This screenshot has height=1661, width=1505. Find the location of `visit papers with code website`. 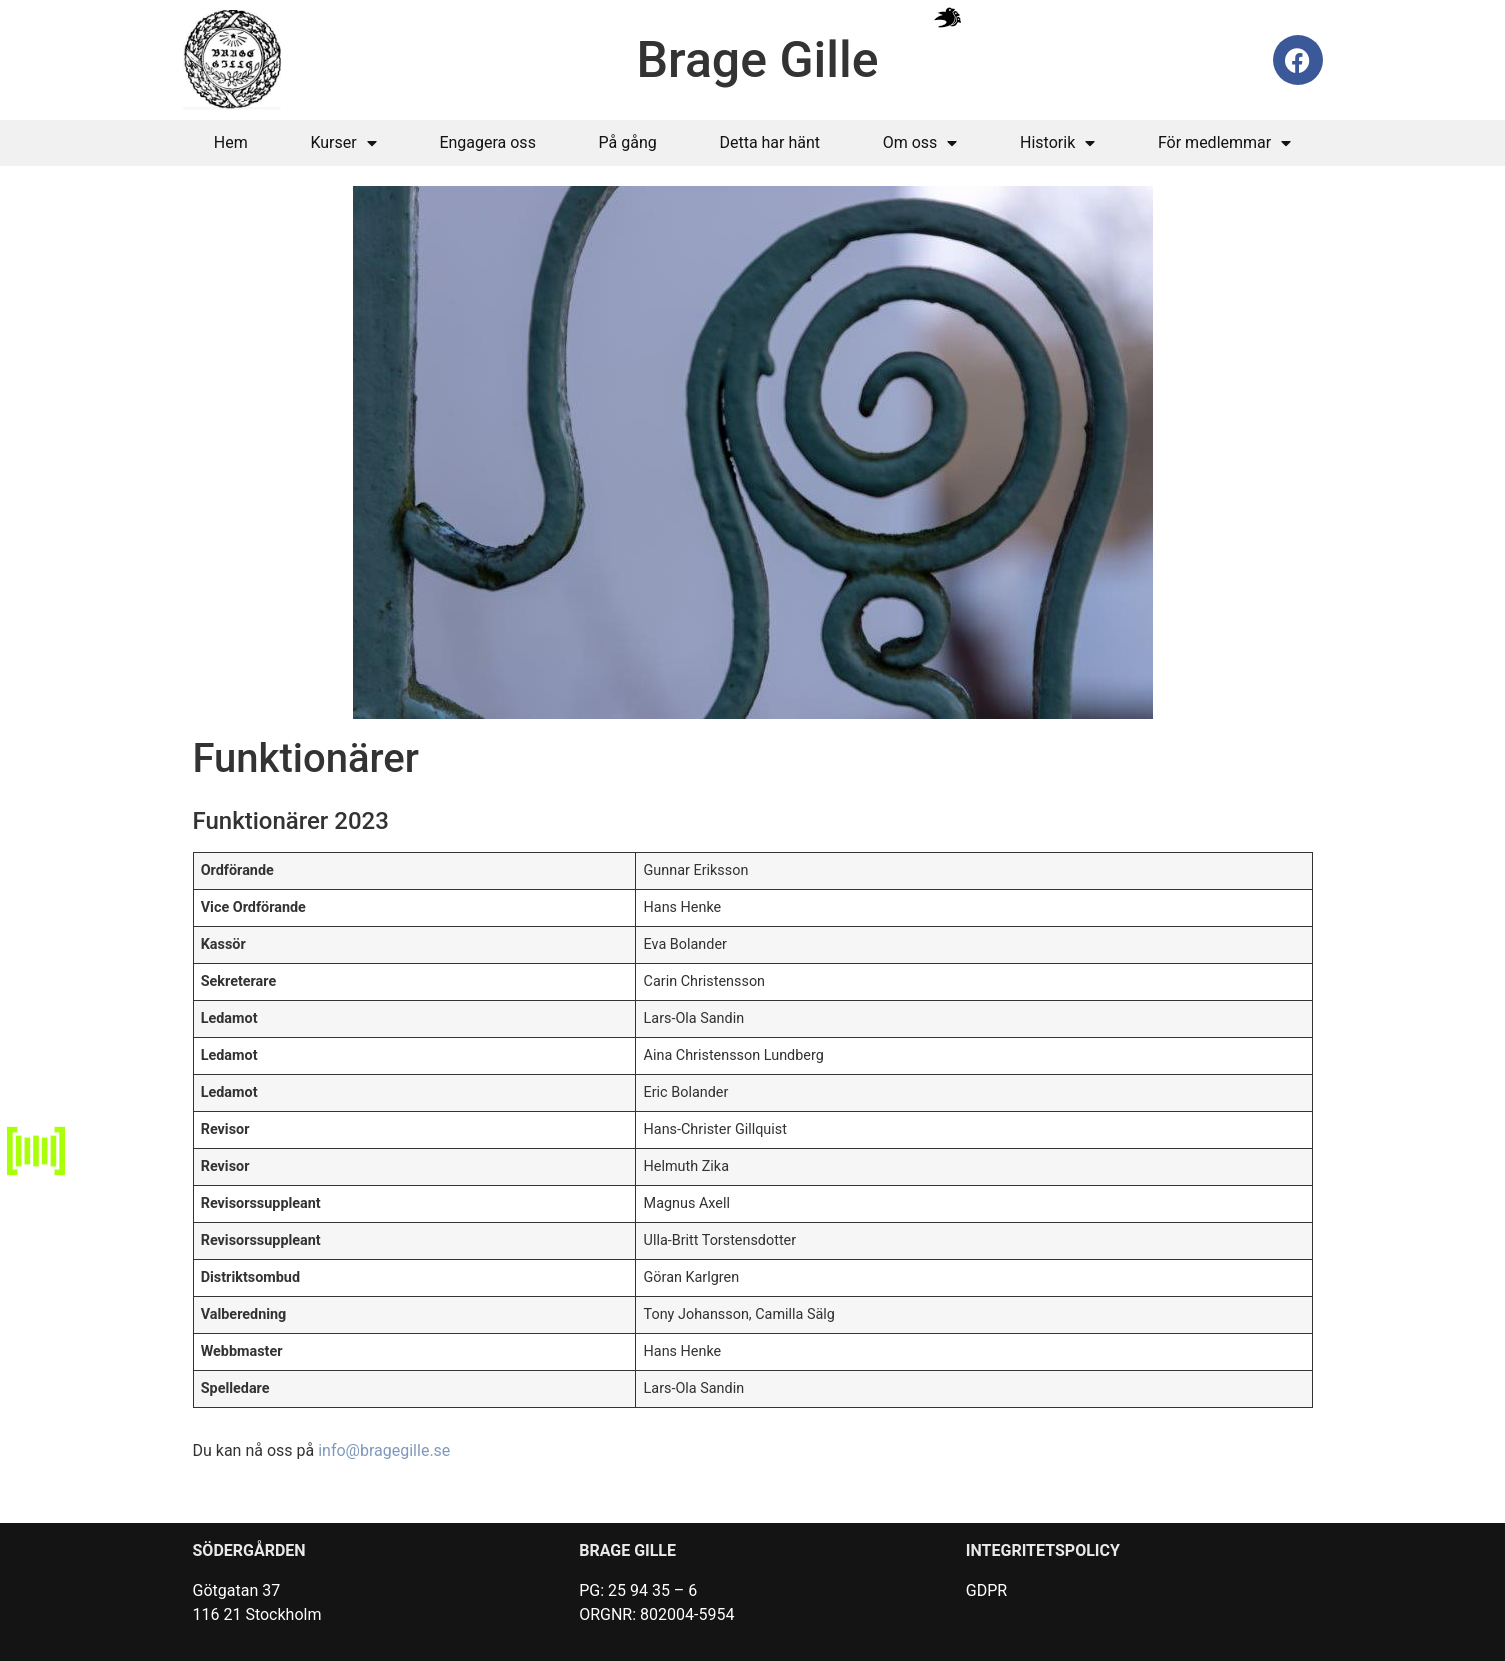

visit papers with code website is located at coordinates (36, 1151).